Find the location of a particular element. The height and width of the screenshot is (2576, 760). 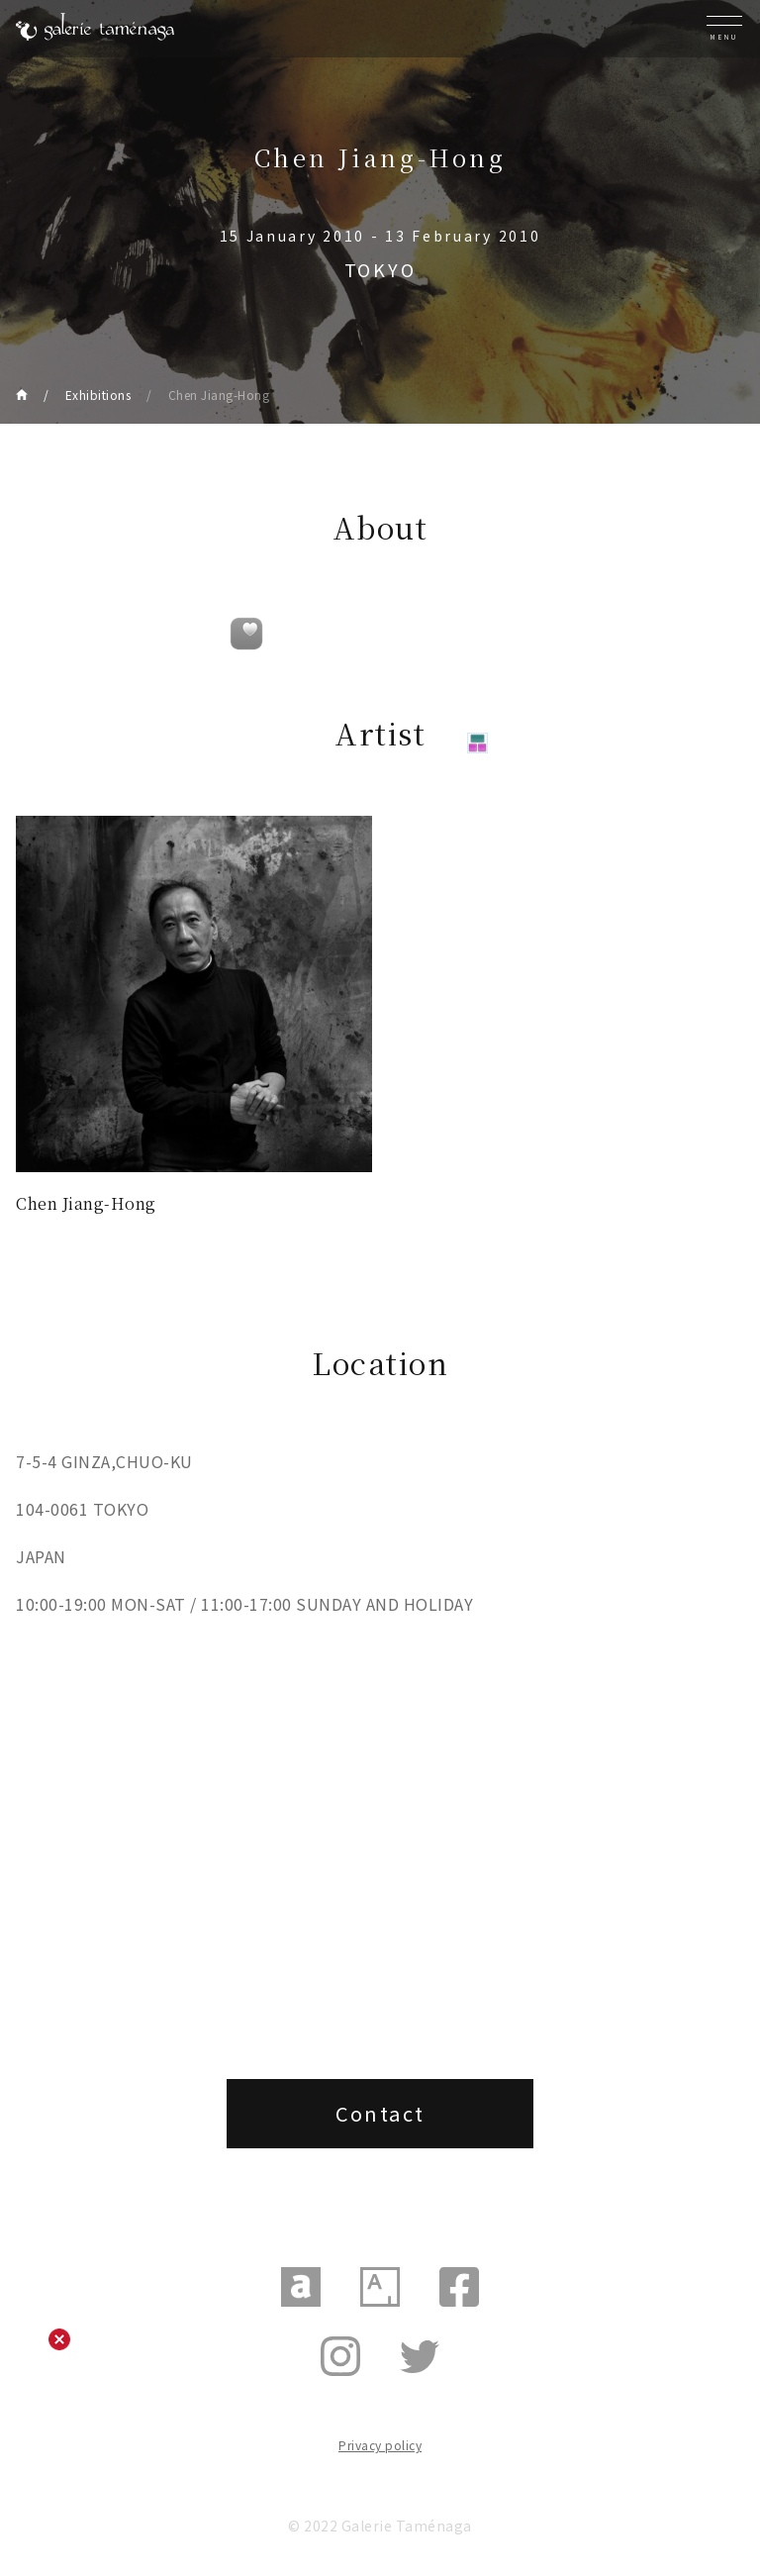

cancel or close the current action is located at coordinates (59, 2339).